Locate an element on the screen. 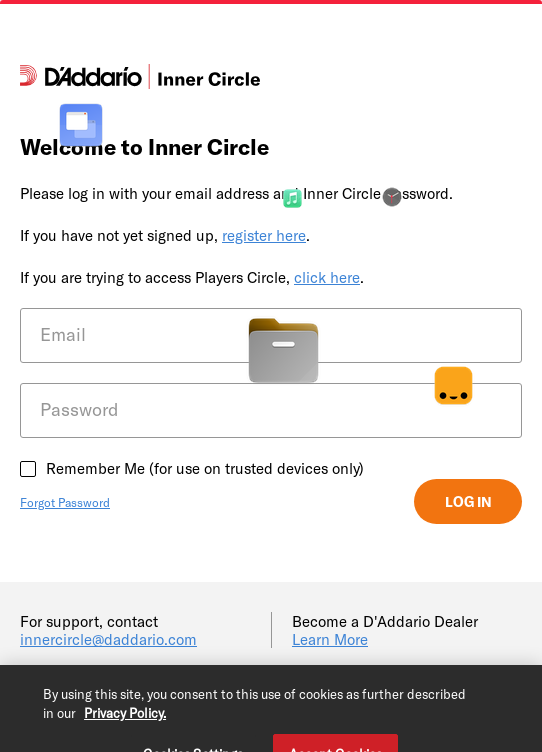 This screenshot has height=752, width=542. open the clocks app is located at coordinates (392, 197).